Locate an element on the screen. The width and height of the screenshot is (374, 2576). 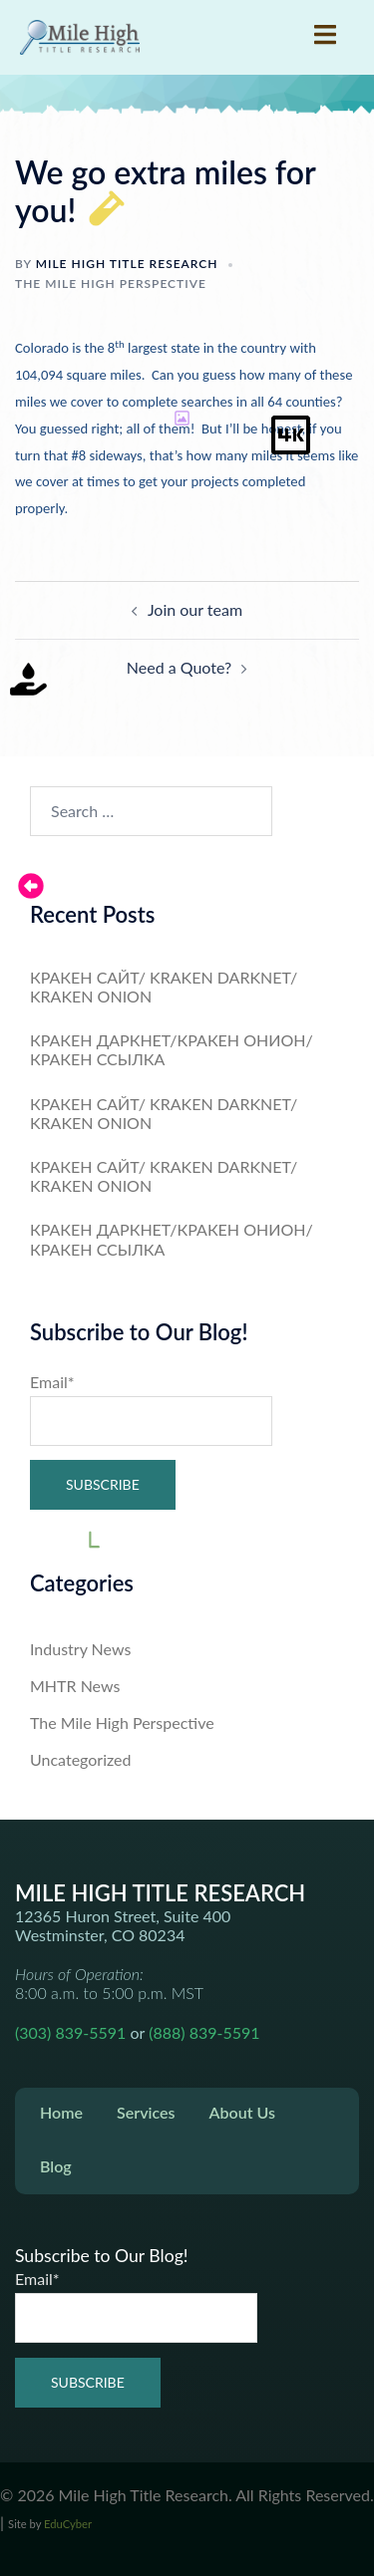
view image or photo is located at coordinates (182, 418).